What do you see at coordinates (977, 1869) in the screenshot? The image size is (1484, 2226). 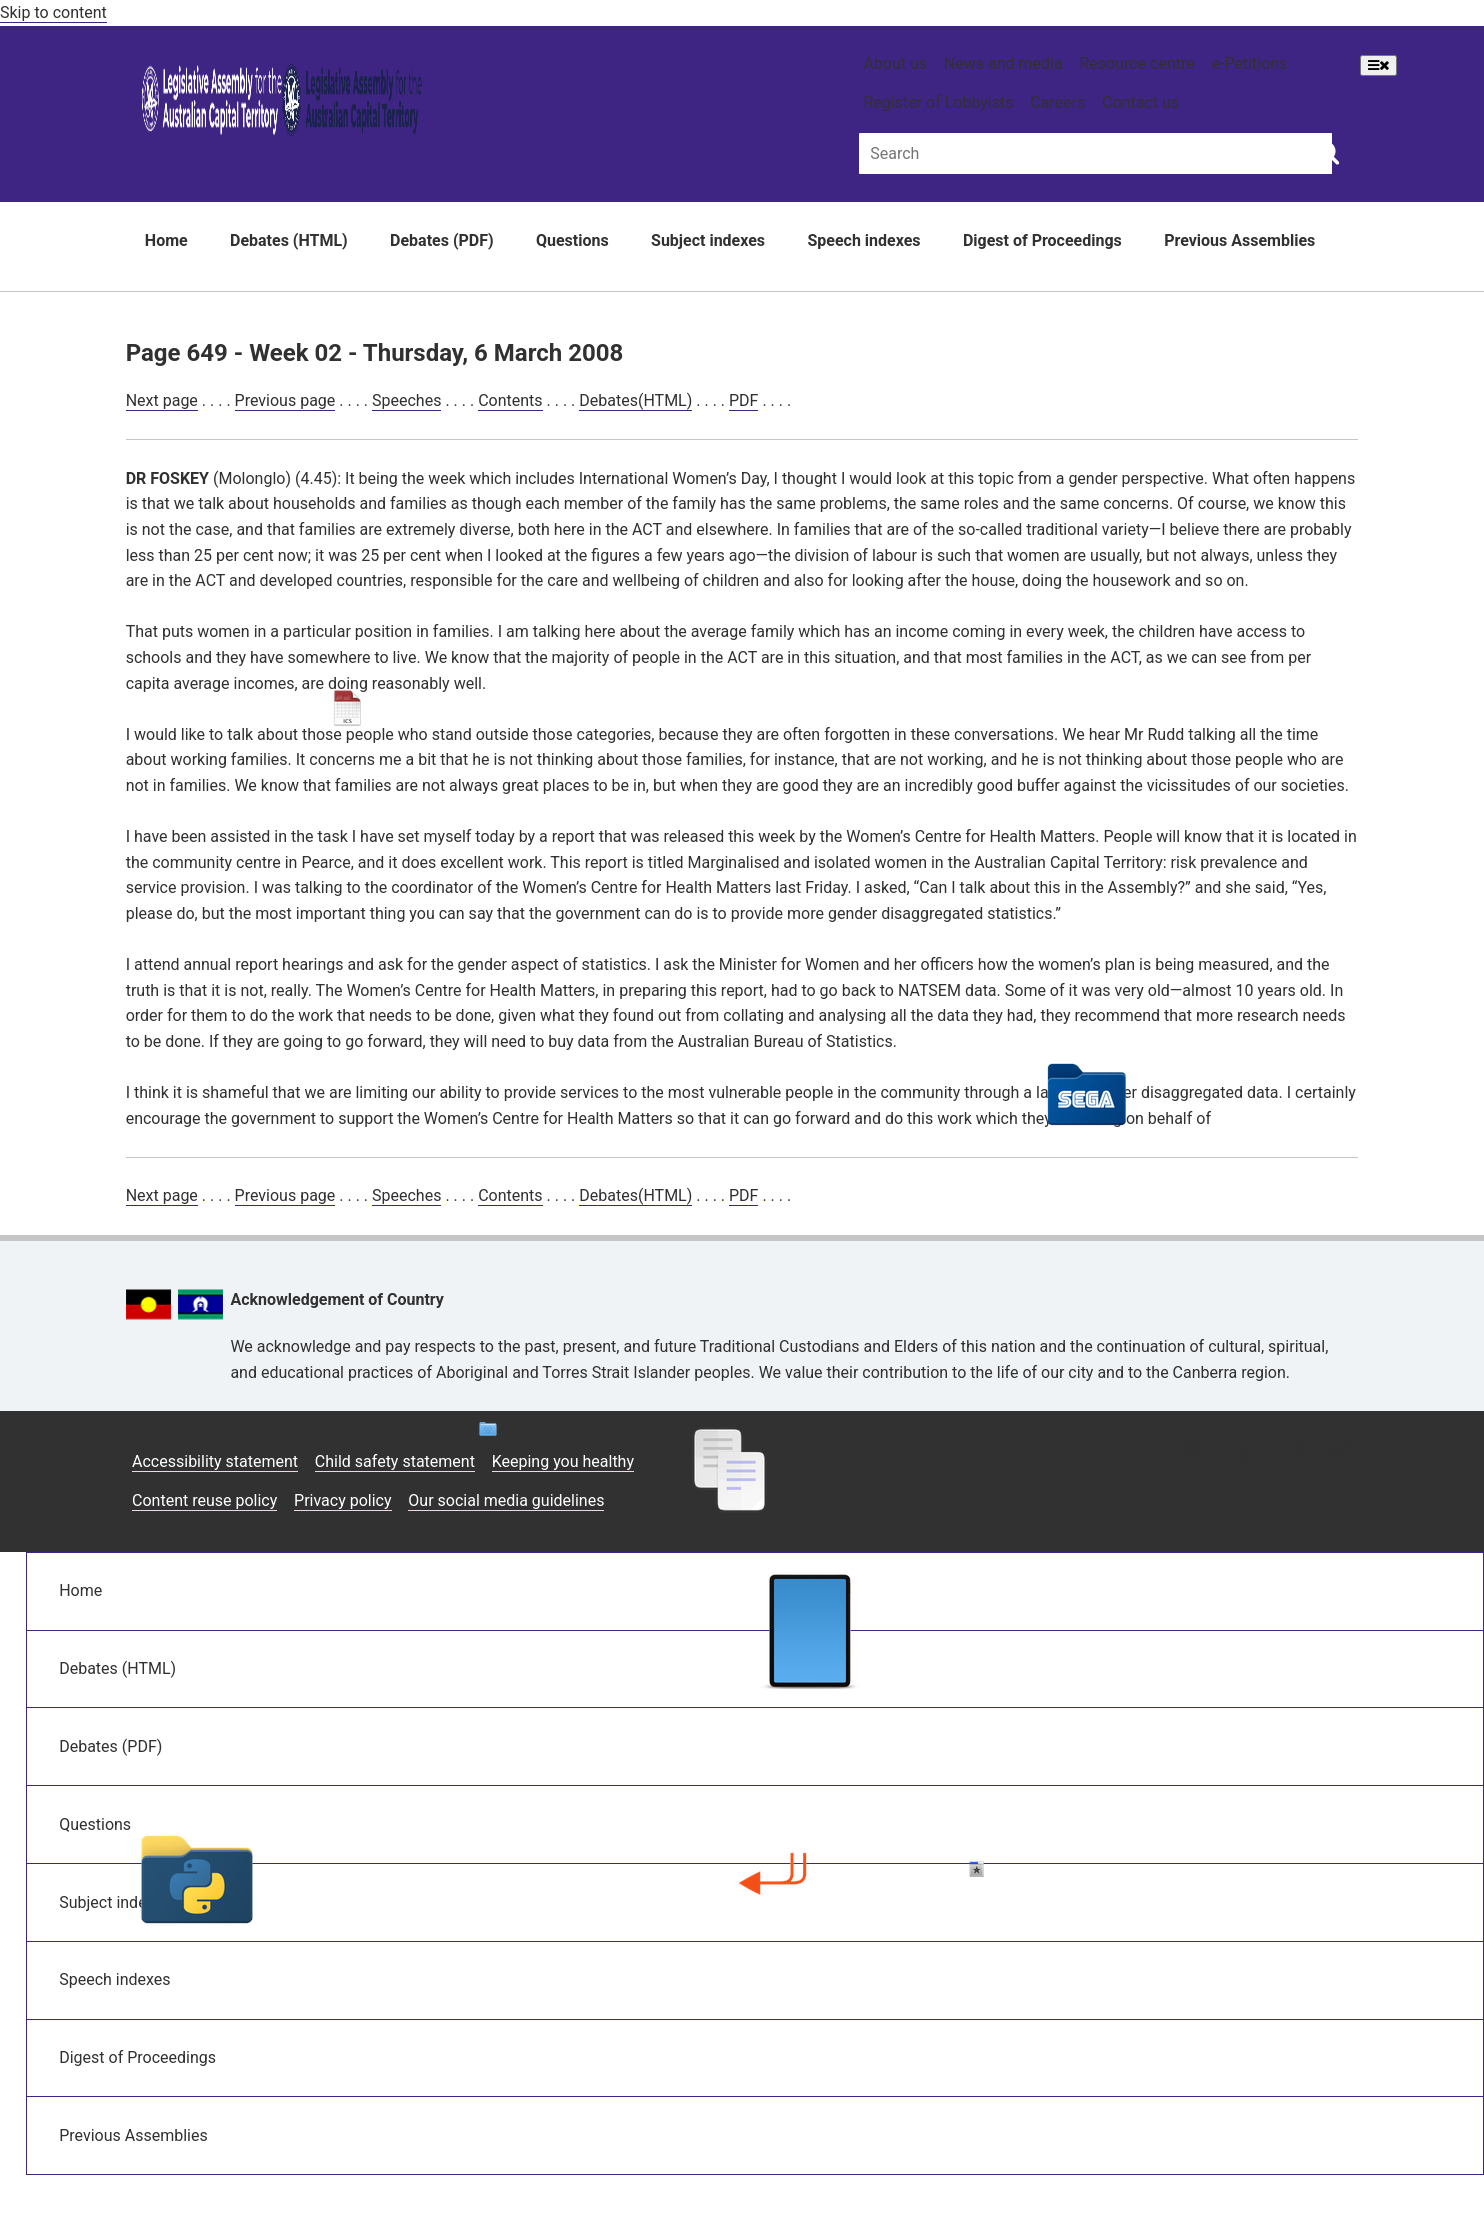 I see `access favorited items in your media library` at bounding box center [977, 1869].